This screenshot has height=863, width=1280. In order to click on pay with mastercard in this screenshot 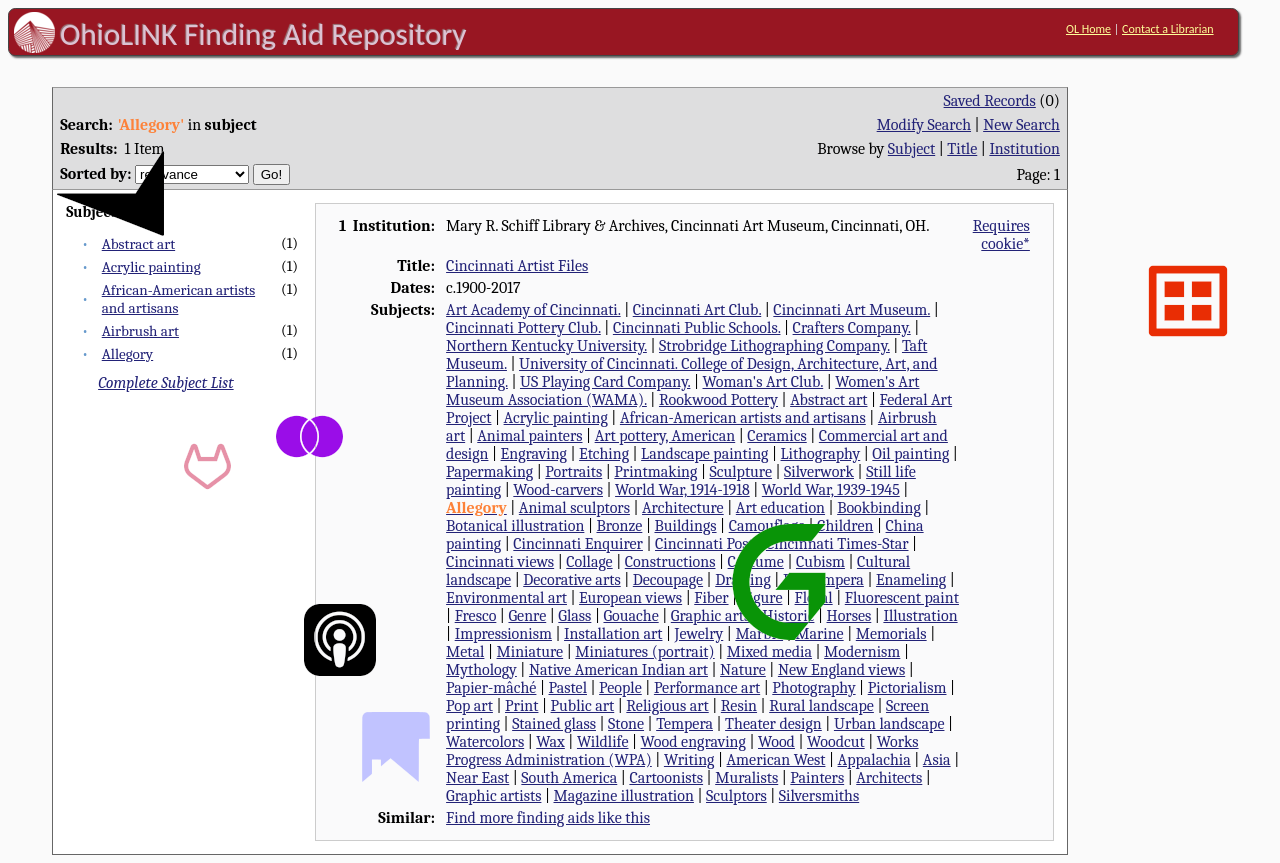, I will do `click(309, 436)`.